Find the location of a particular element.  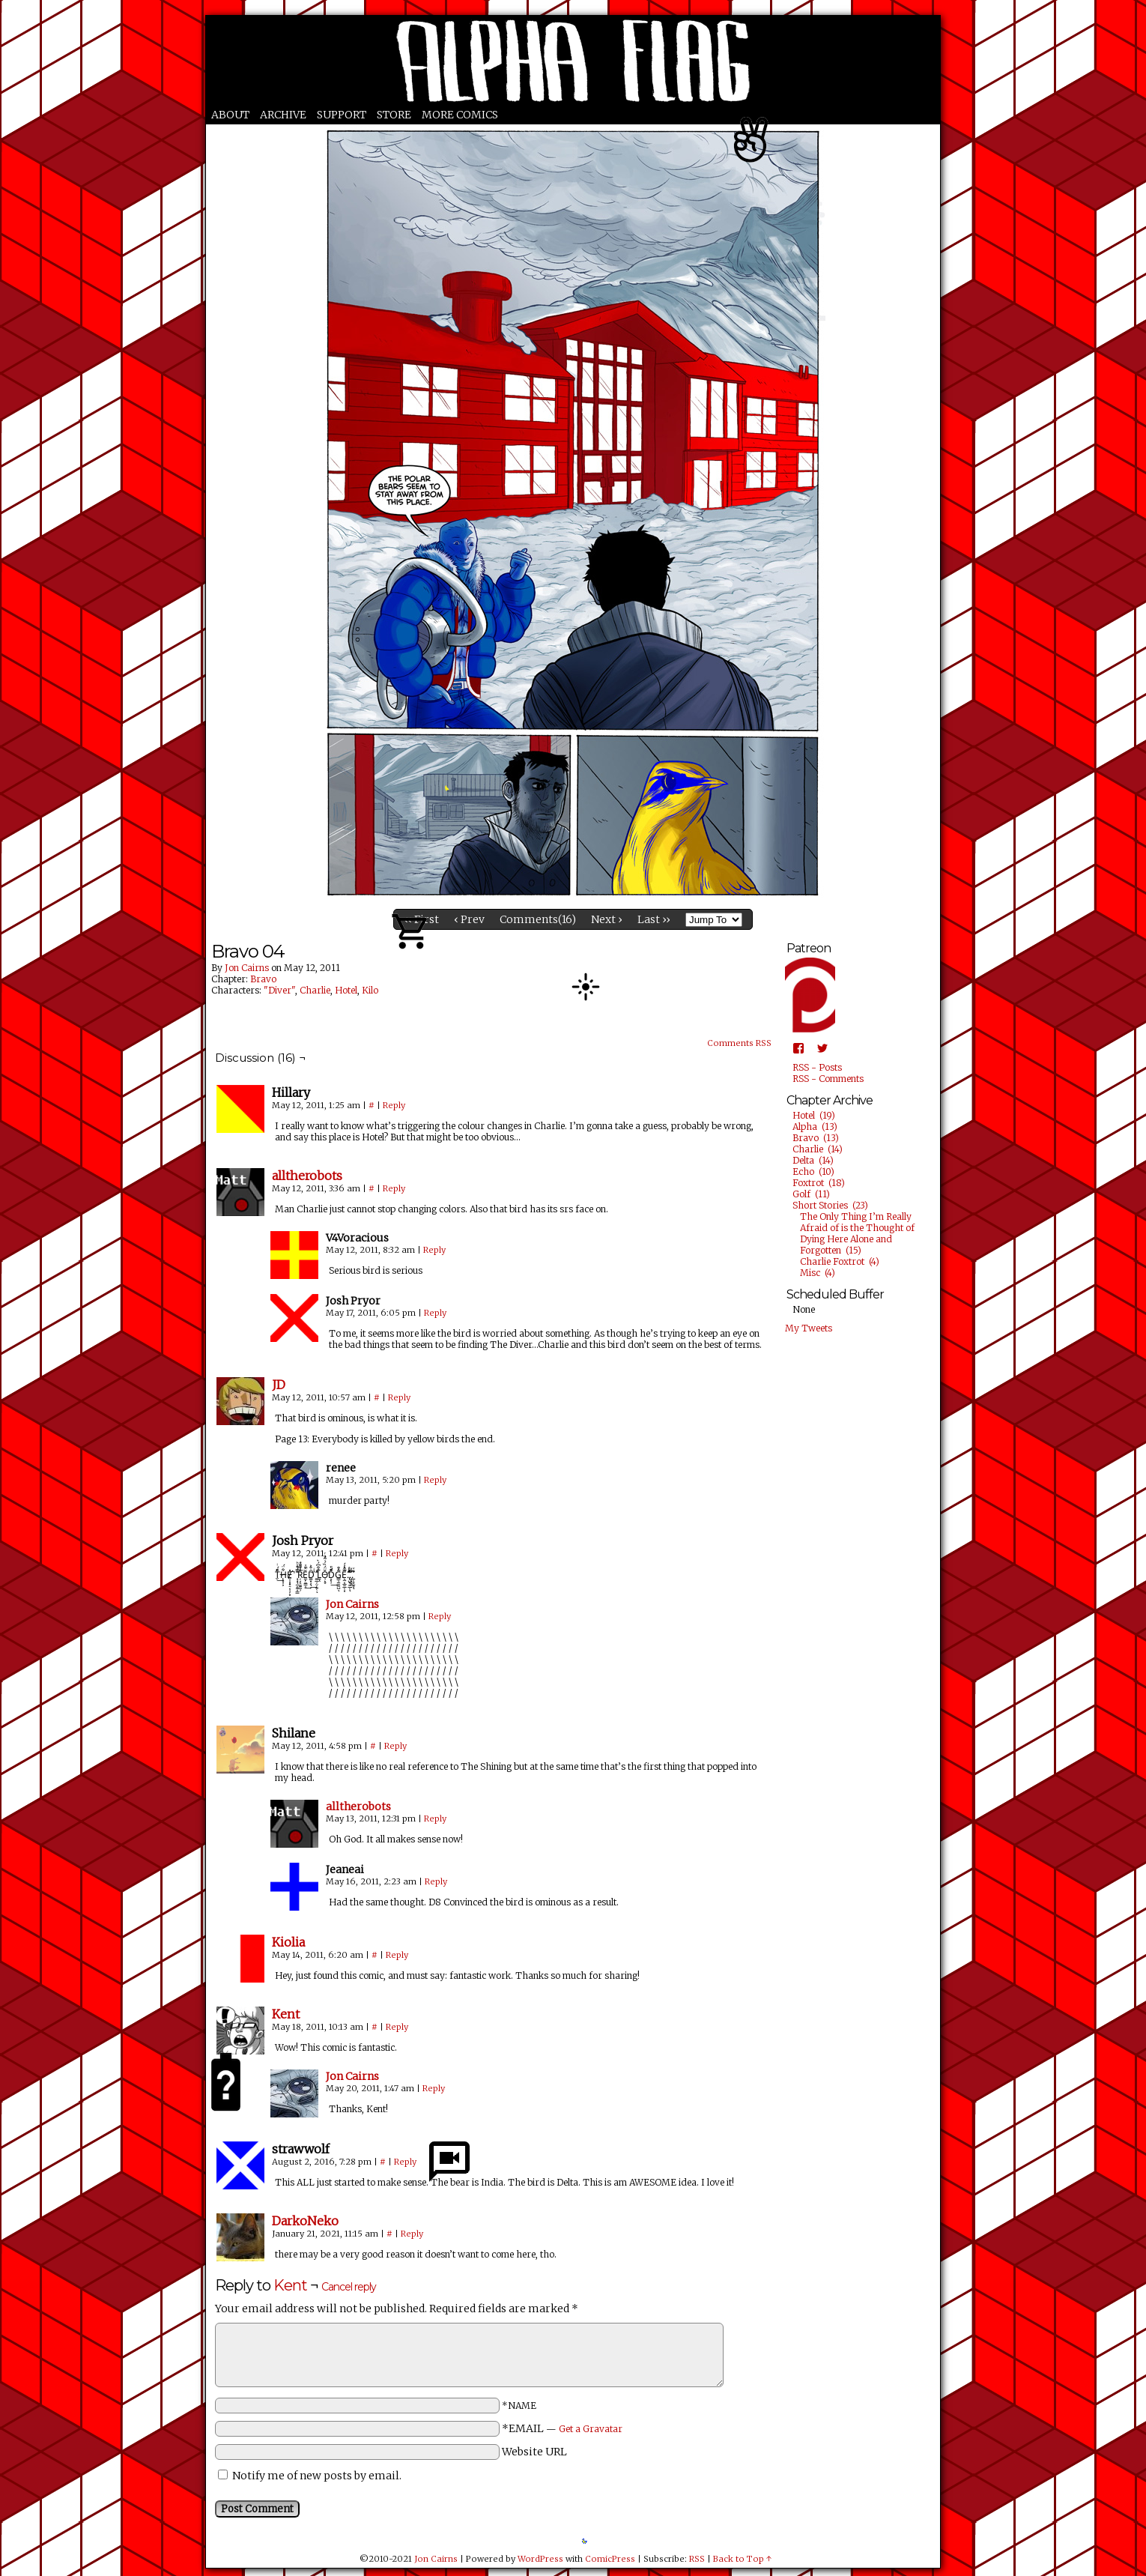

send a peace sign or friendly gesture is located at coordinates (750, 139).